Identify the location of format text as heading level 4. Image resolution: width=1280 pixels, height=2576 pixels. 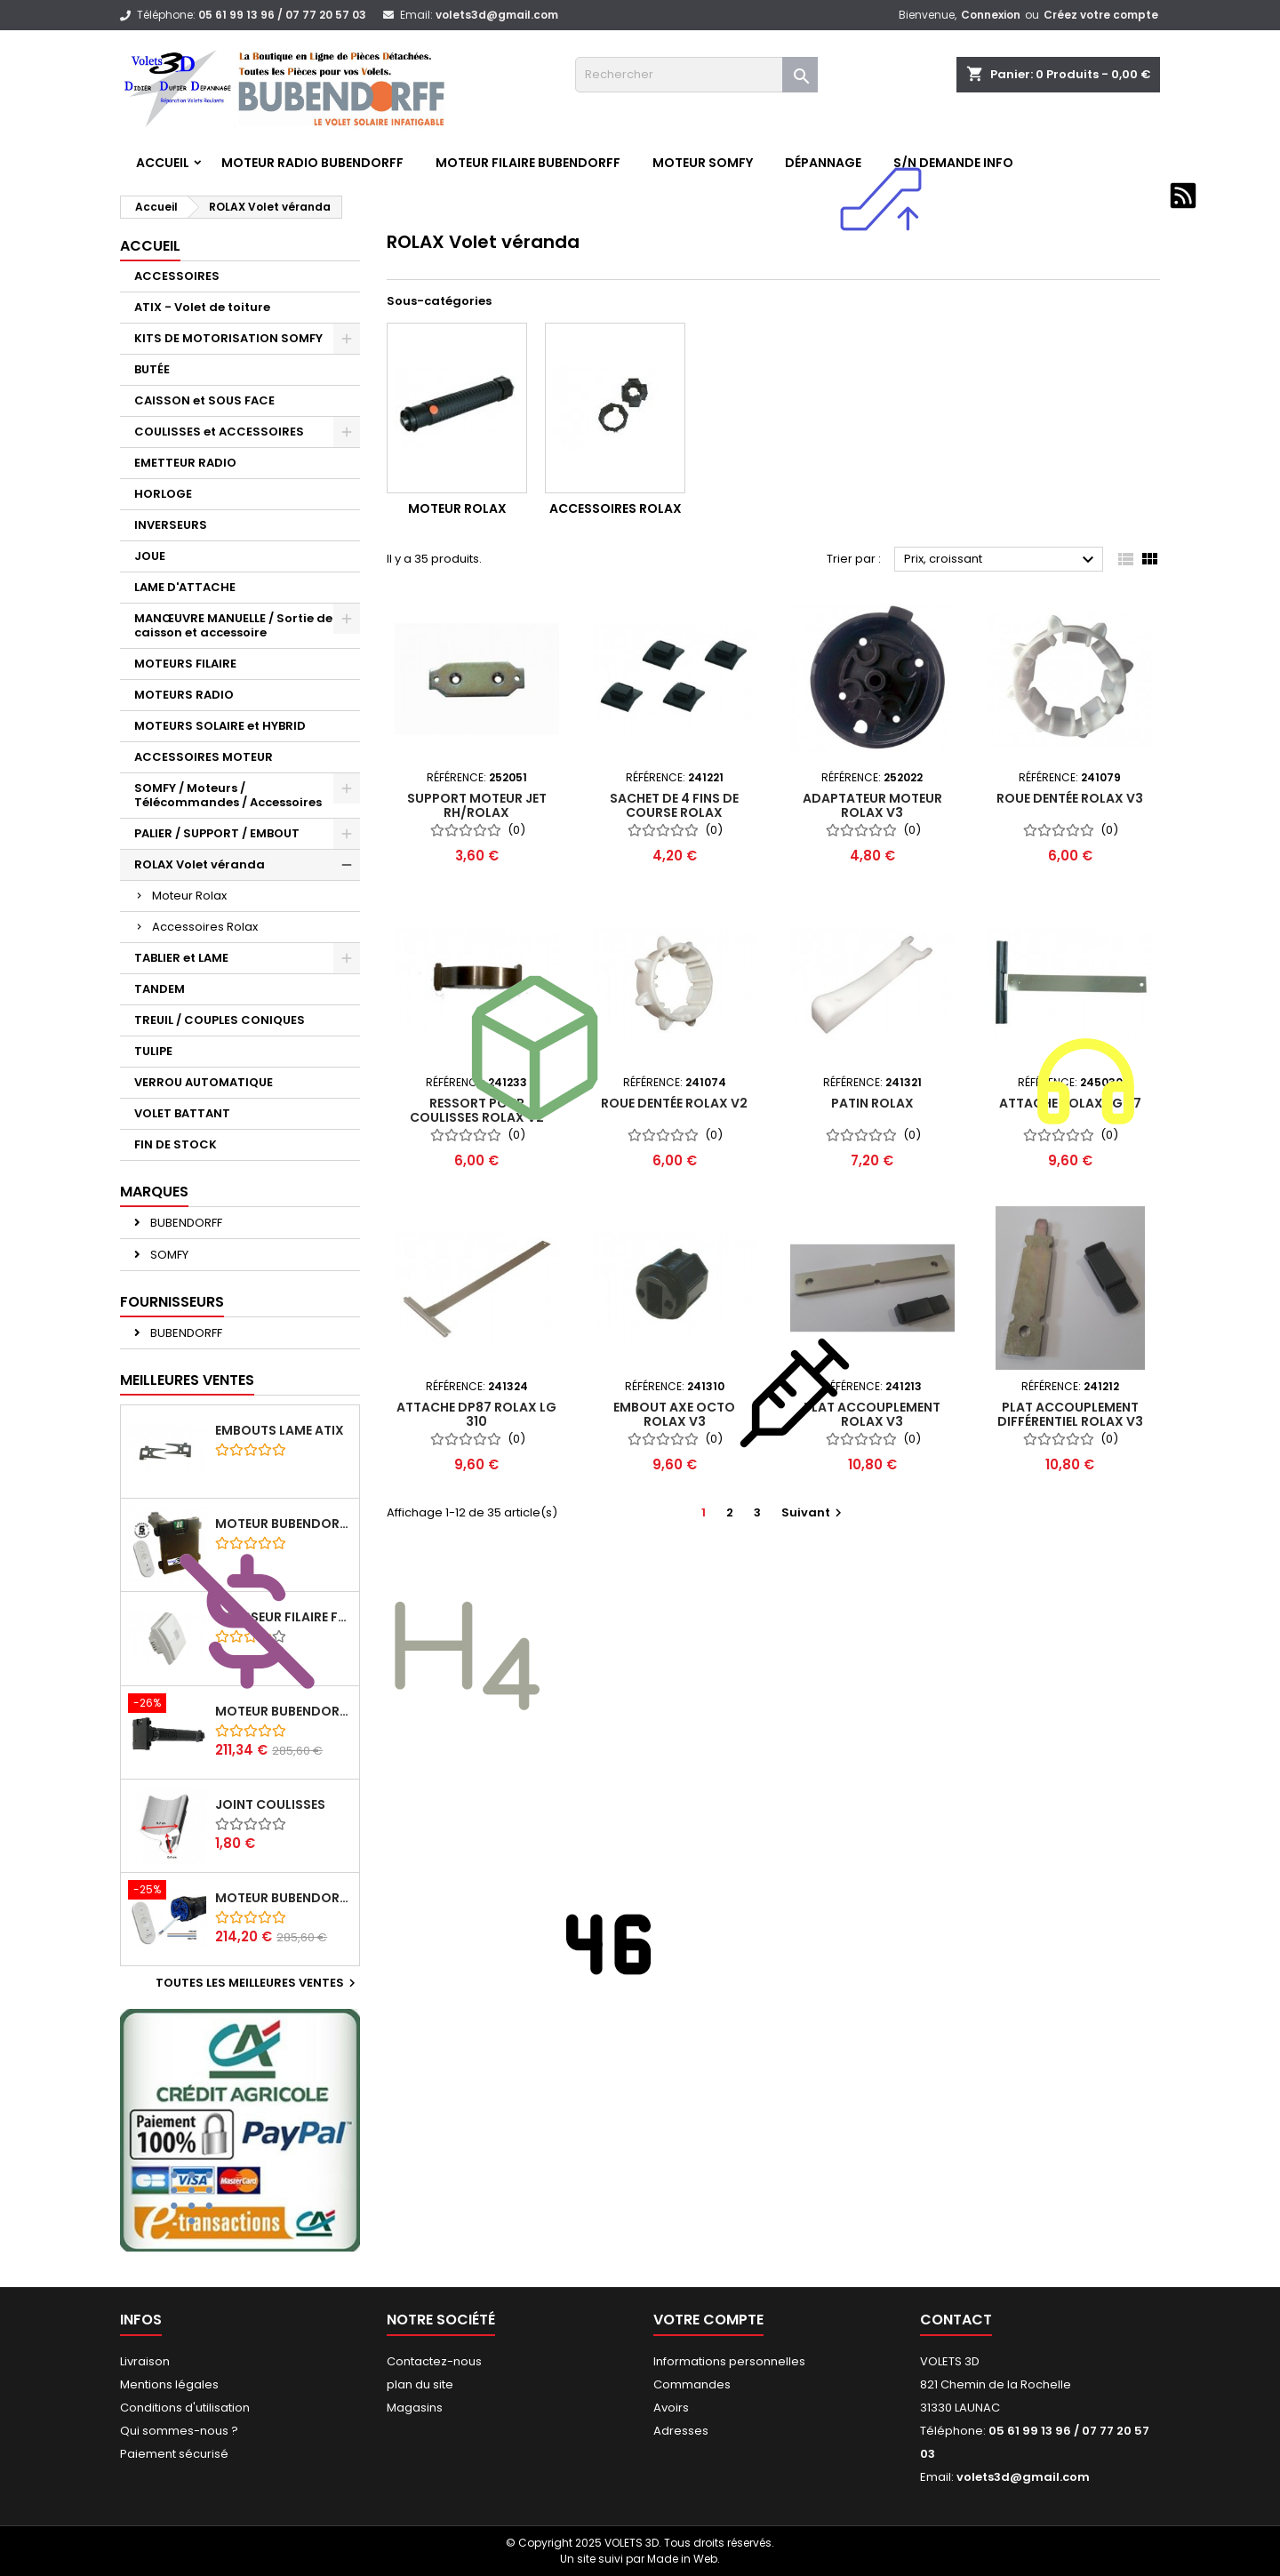
(457, 1653).